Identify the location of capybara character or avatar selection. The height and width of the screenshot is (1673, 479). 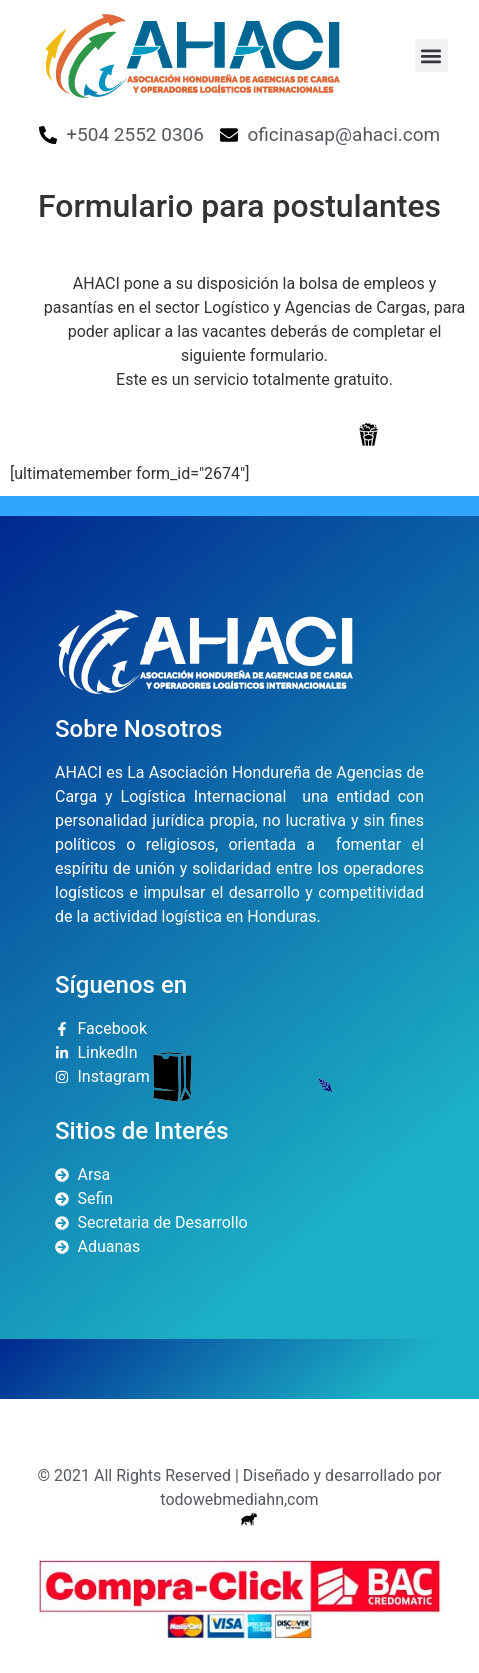
(249, 1519).